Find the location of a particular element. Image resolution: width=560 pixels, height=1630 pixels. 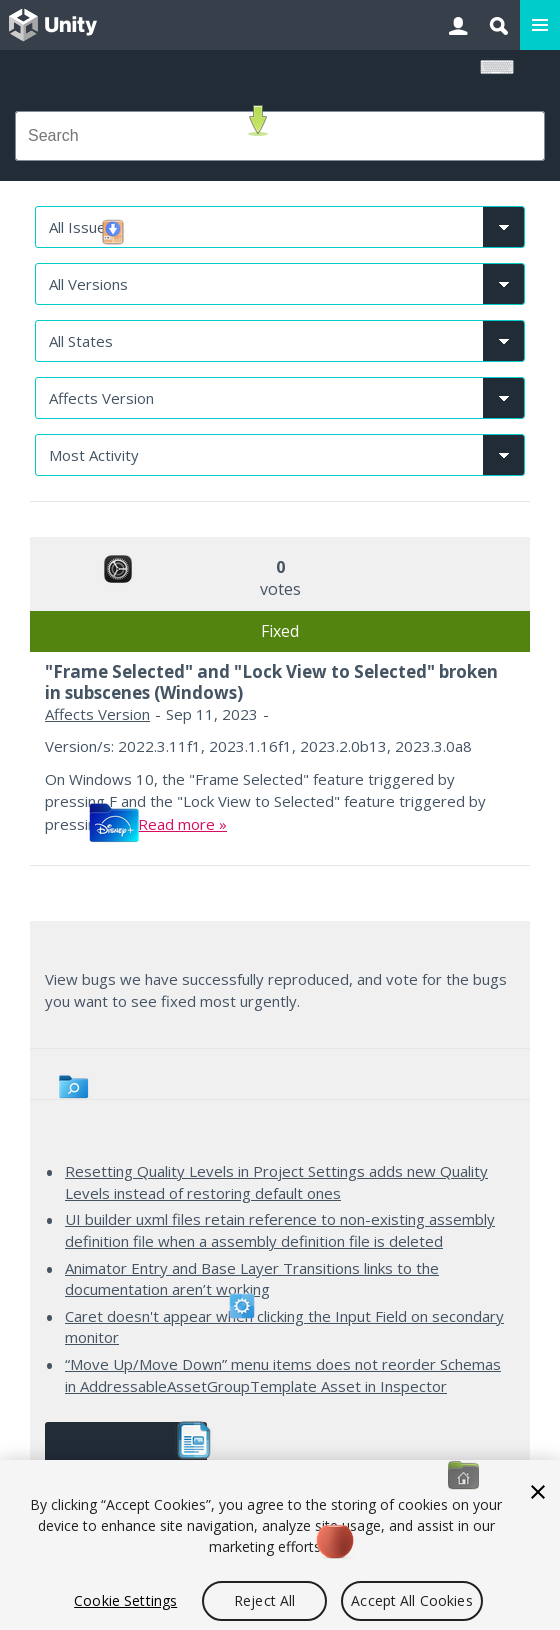

open disney+ media folder is located at coordinates (114, 824).